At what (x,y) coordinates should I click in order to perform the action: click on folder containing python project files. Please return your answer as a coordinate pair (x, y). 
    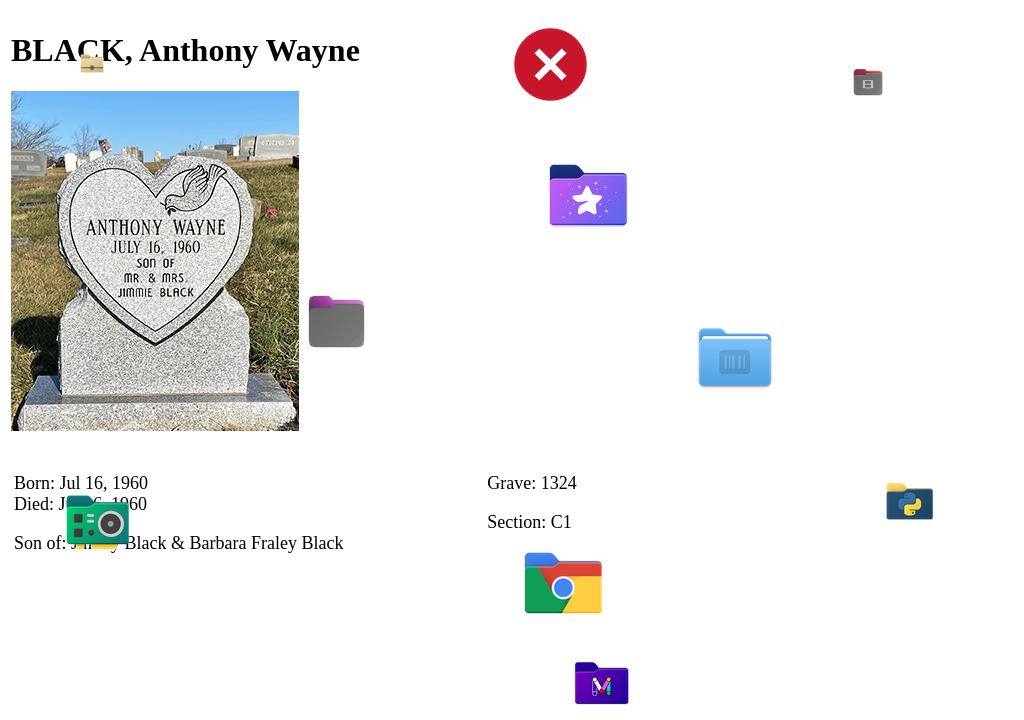
    Looking at the image, I should click on (909, 502).